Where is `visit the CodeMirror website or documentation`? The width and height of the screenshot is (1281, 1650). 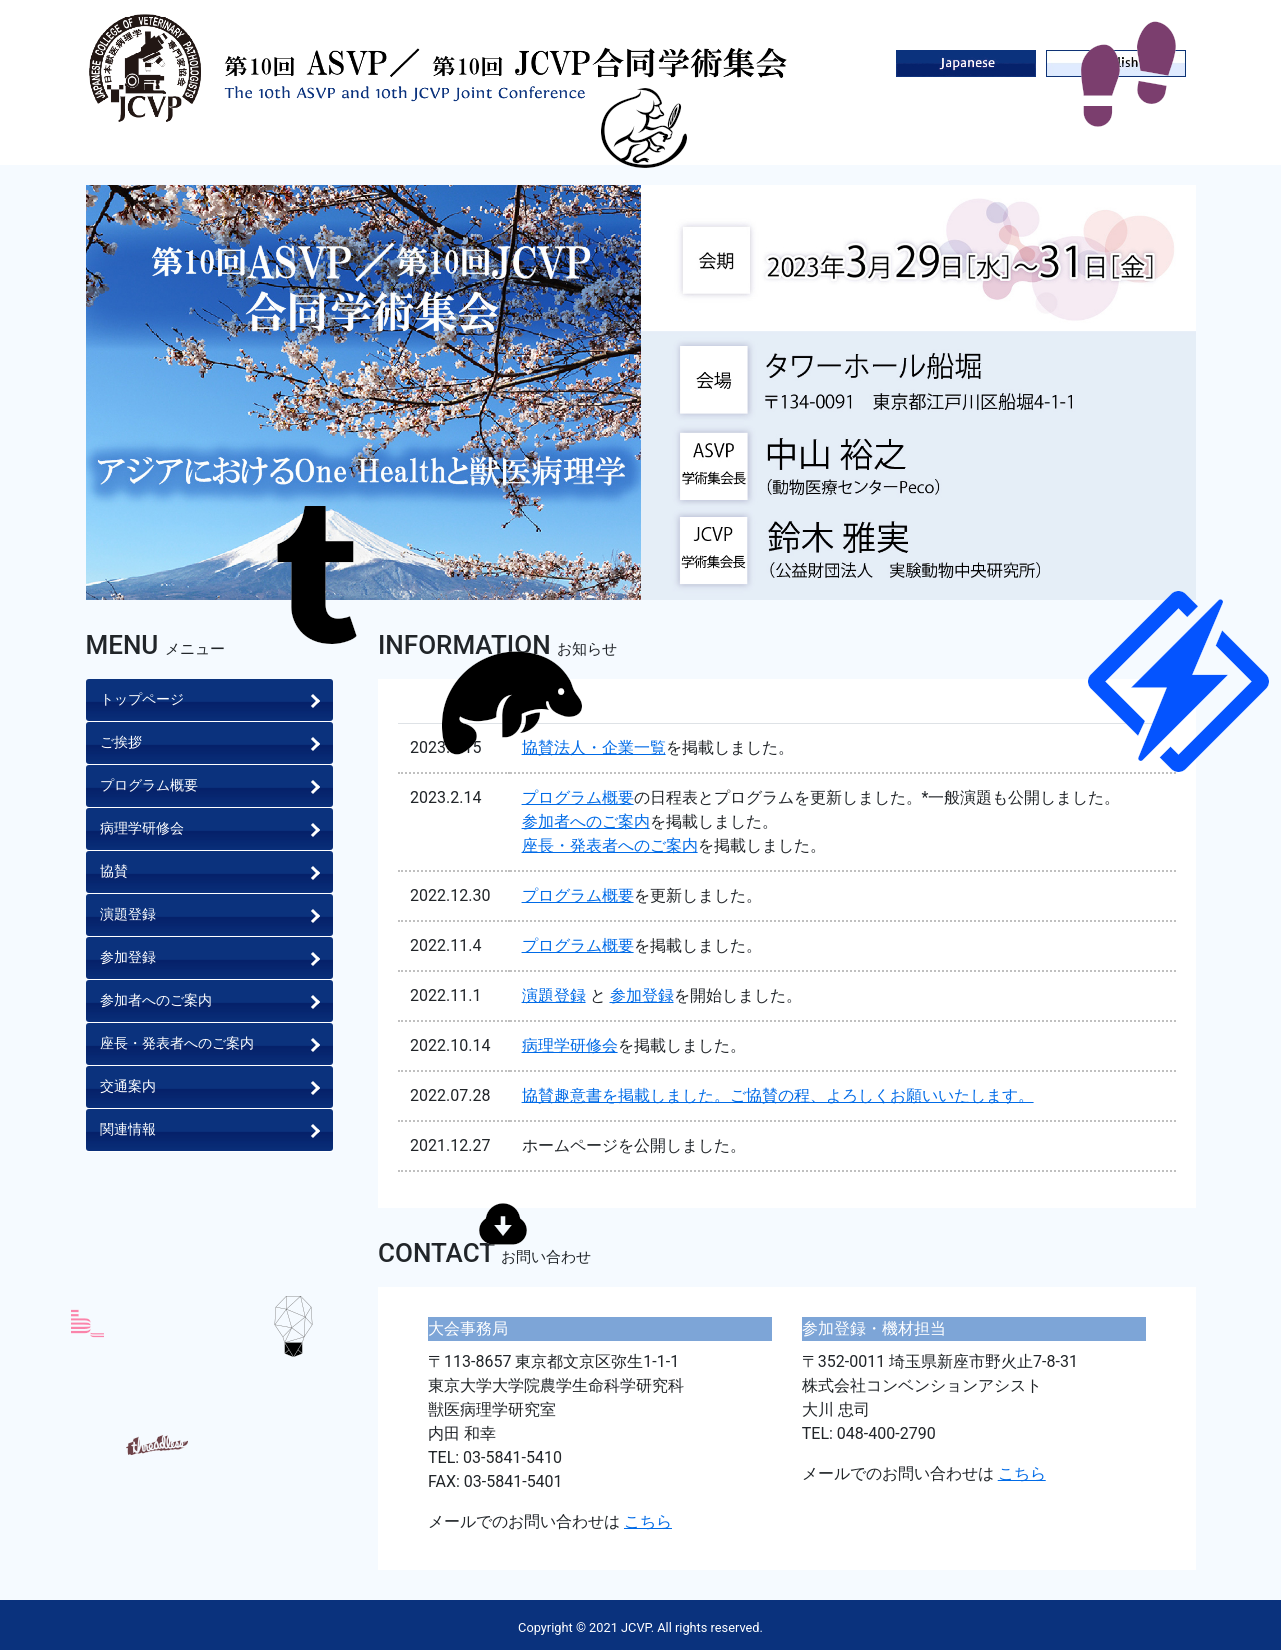 visit the CodeMirror website or documentation is located at coordinates (644, 128).